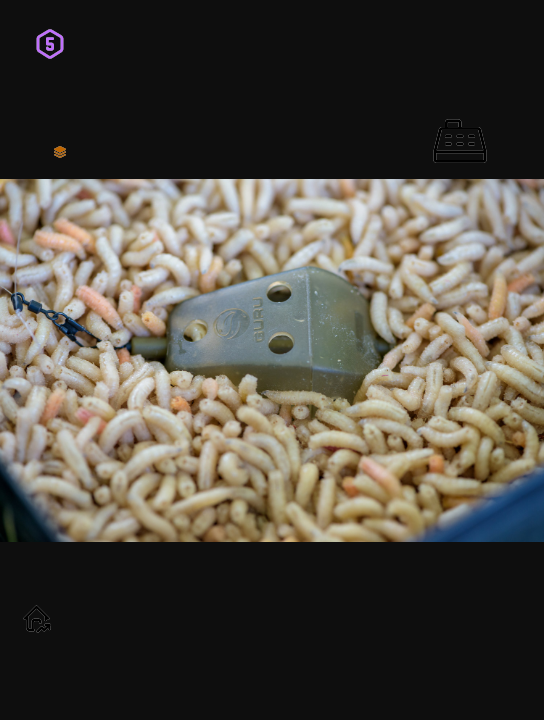  What do you see at coordinates (460, 144) in the screenshot?
I see `open point of sale system` at bounding box center [460, 144].